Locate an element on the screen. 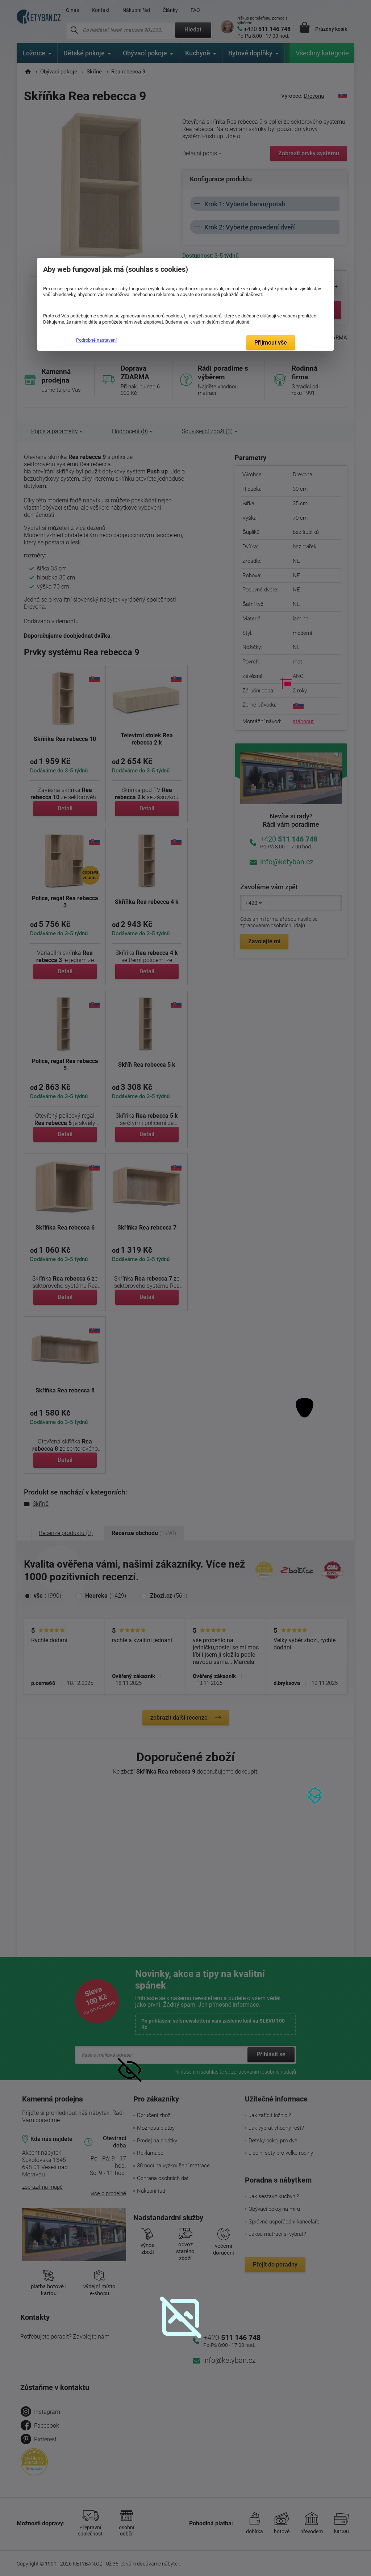 This screenshot has height=2576, width=371. indicates a storefront or business listing is located at coordinates (286, 683).